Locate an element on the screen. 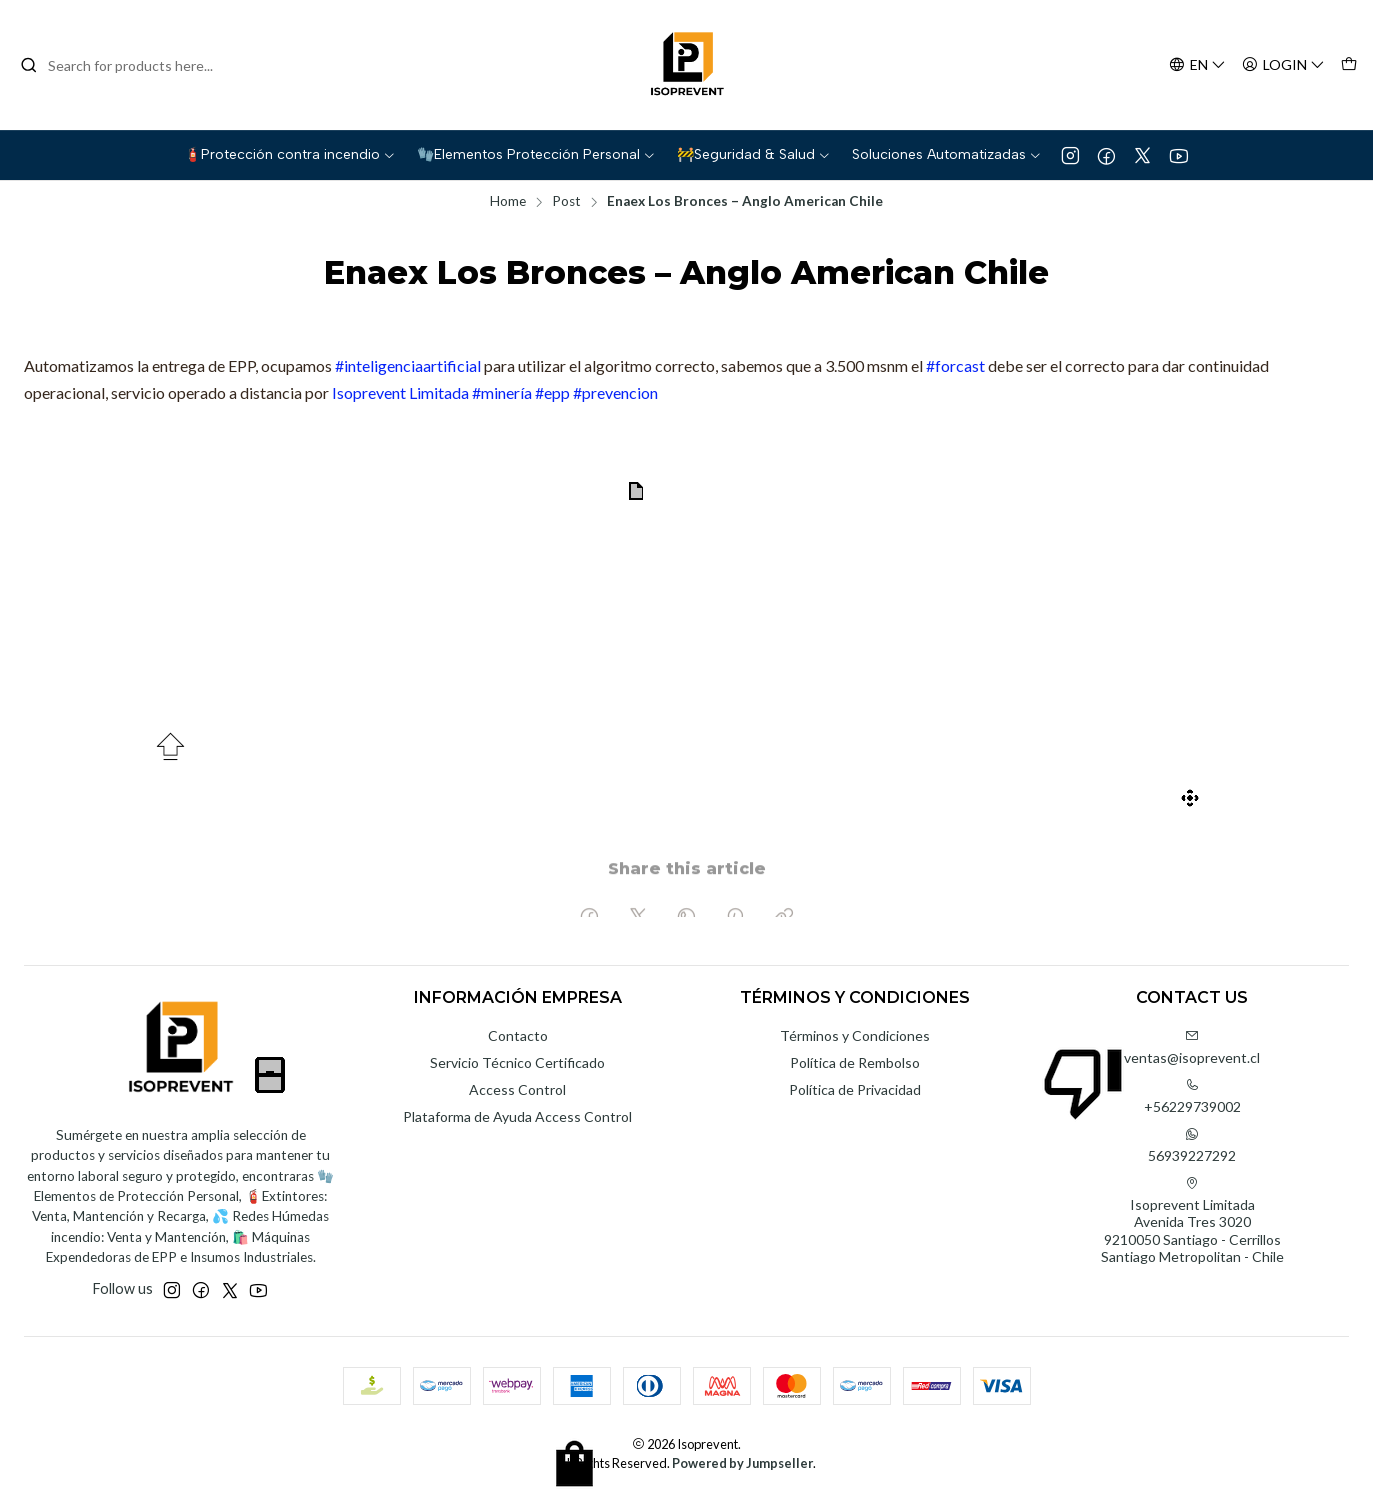 This screenshot has height=1497, width=1373. dislike or downvote content is located at coordinates (1083, 1081).